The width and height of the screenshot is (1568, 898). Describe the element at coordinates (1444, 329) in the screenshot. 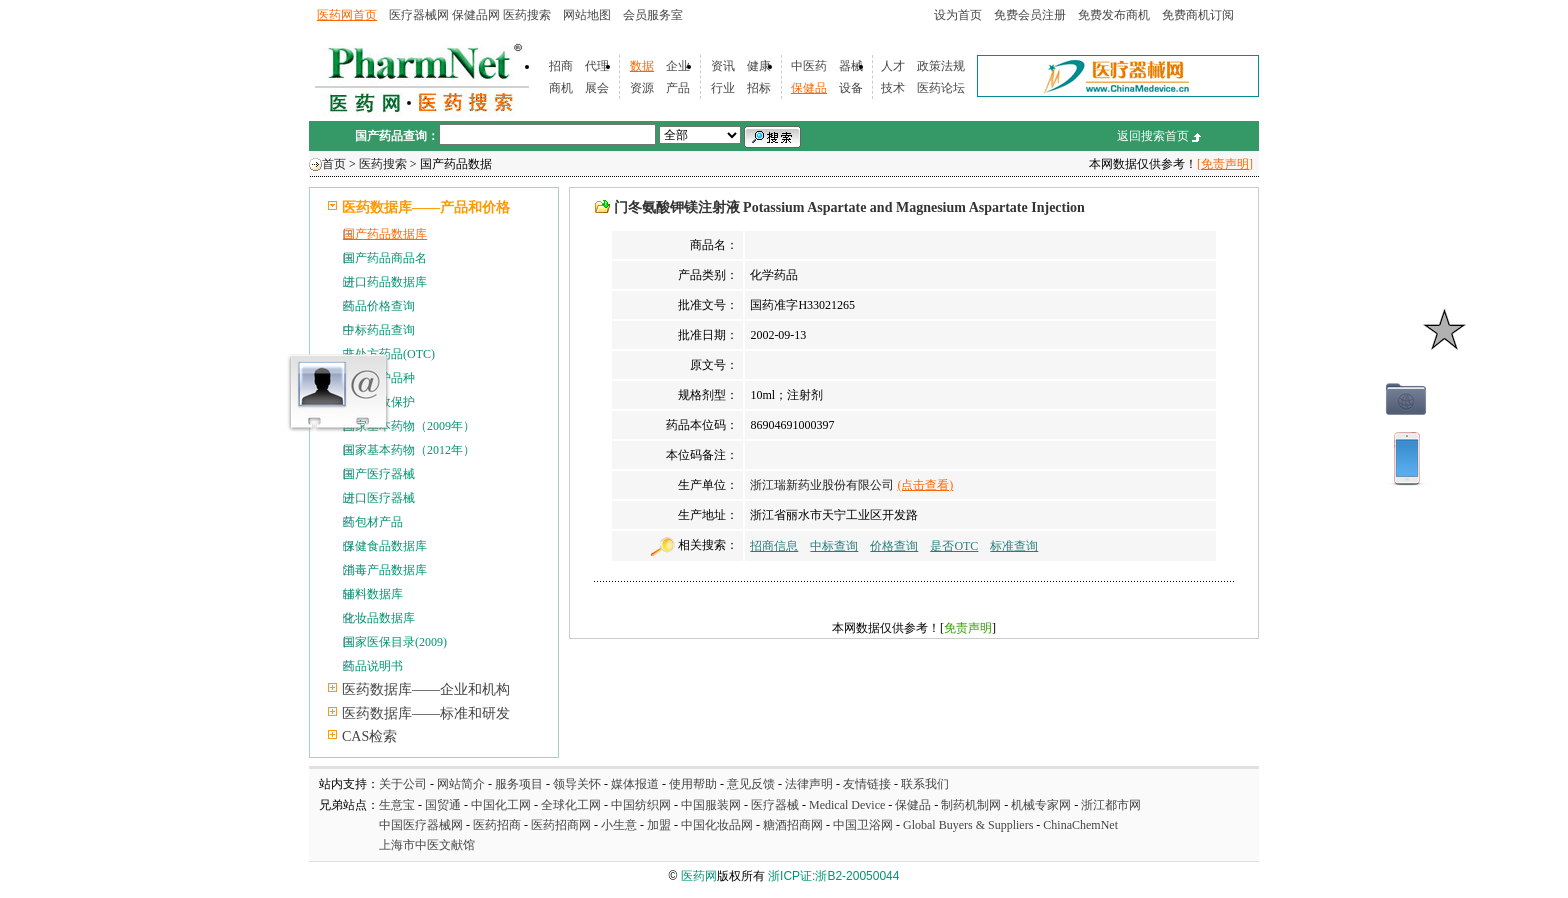

I see `view VIP contacts in mail` at that location.